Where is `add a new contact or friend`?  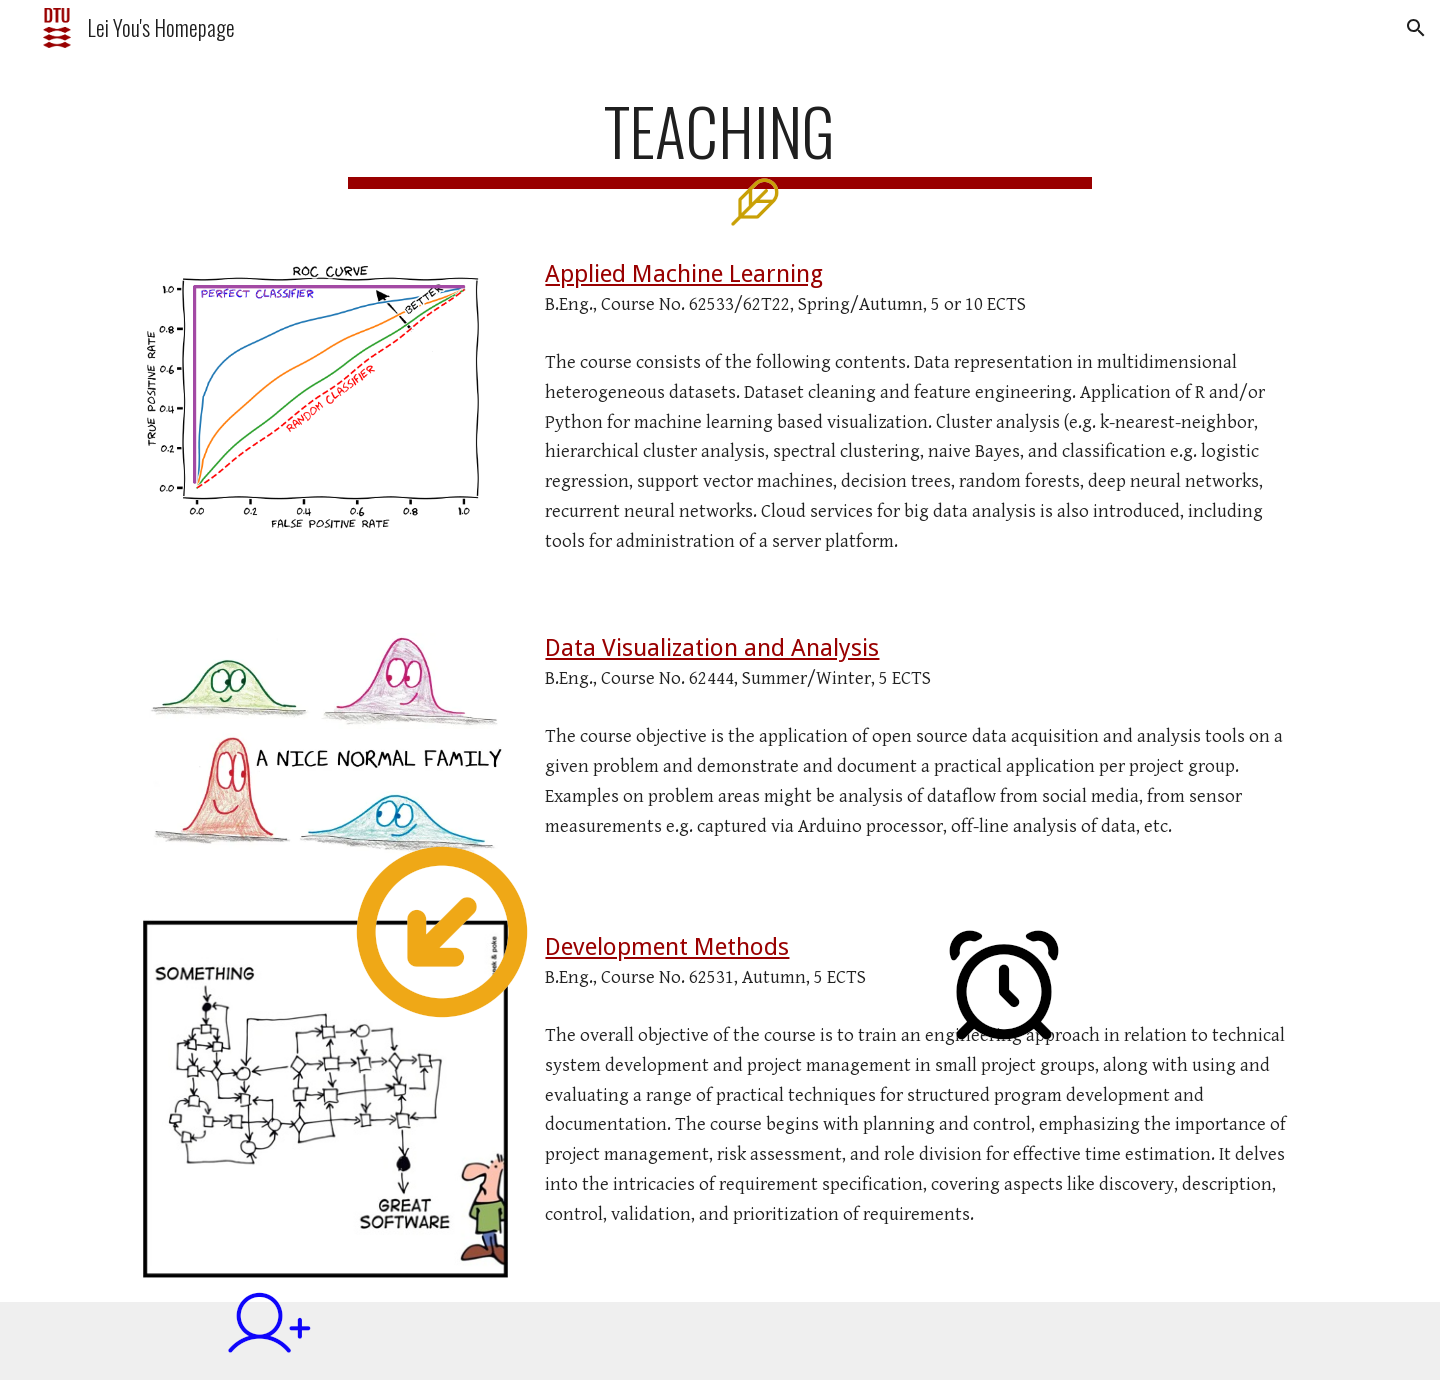 add a new contact or friend is located at coordinates (266, 1325).